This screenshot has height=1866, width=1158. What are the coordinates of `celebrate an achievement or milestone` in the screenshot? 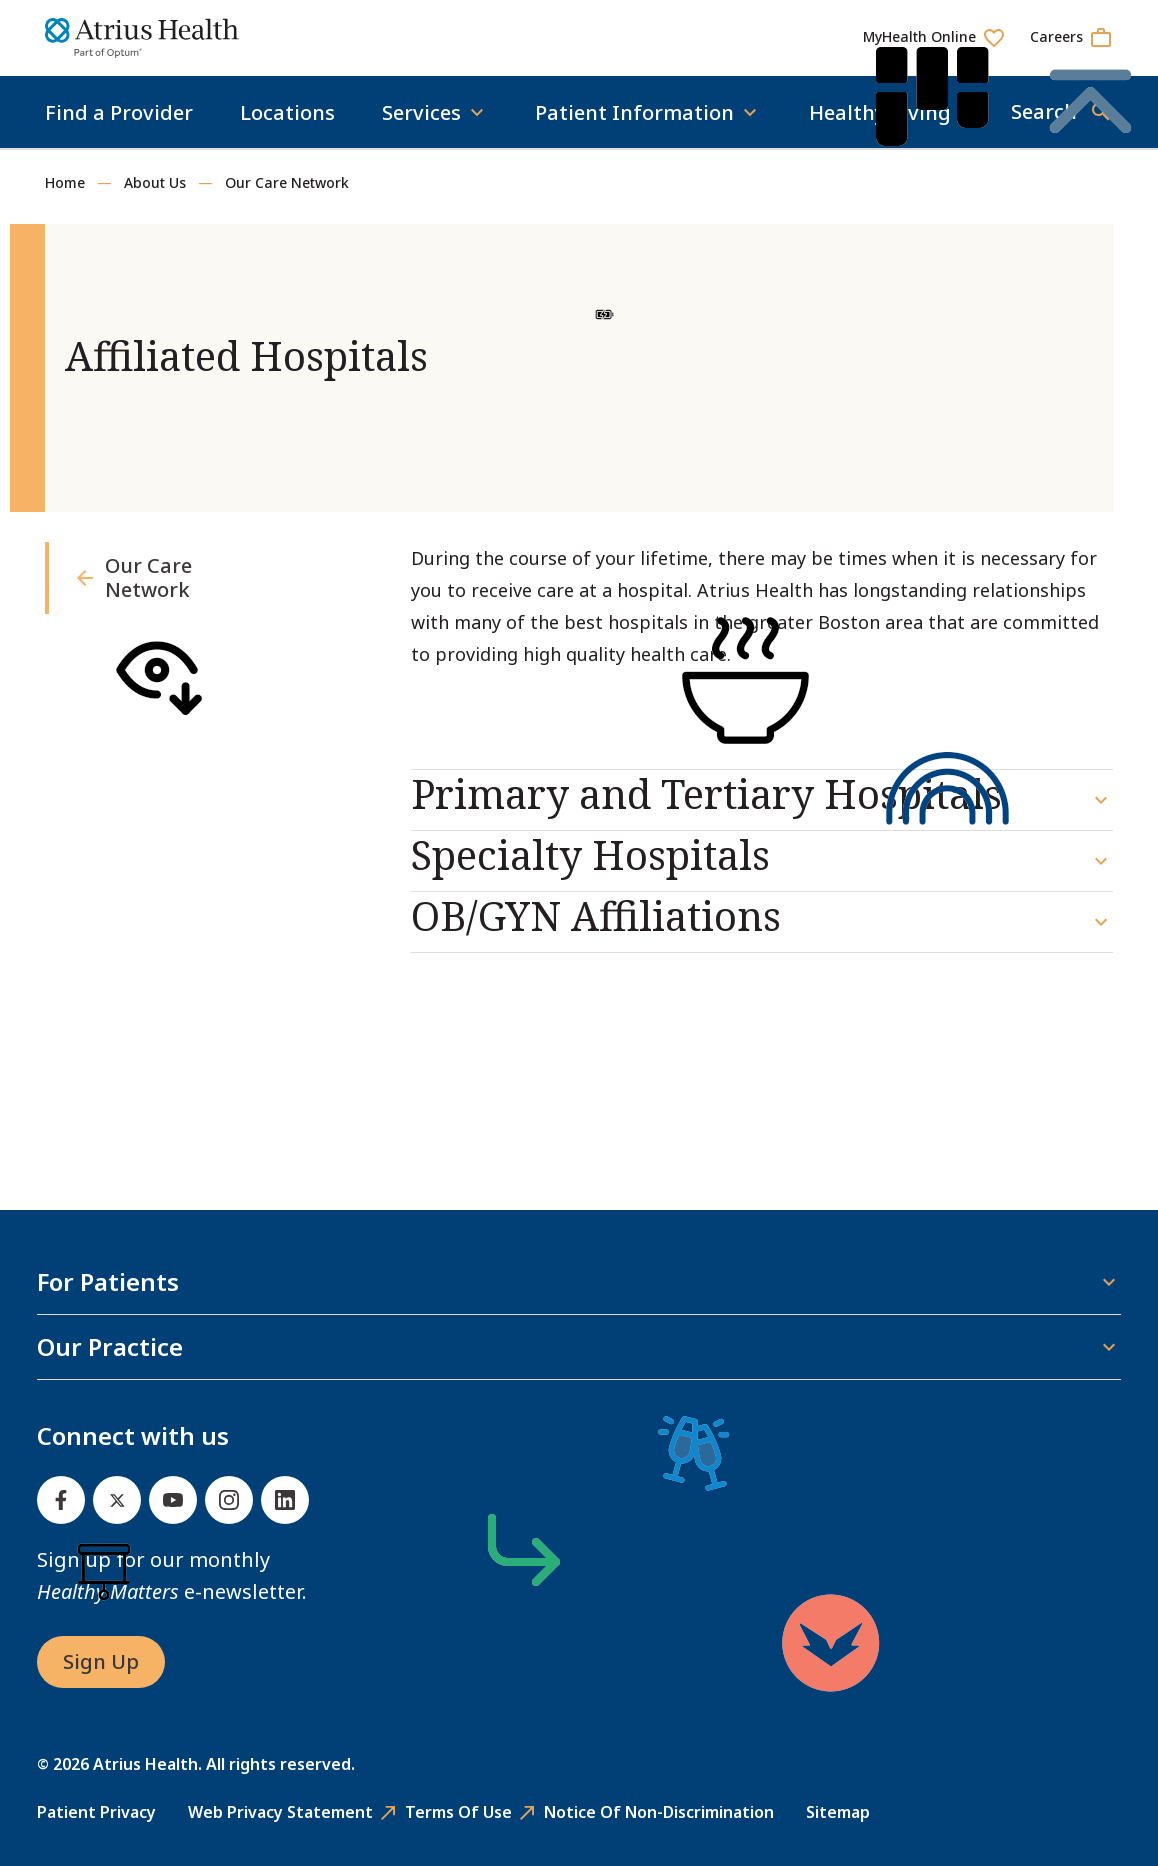 It's located at (695, 1453).